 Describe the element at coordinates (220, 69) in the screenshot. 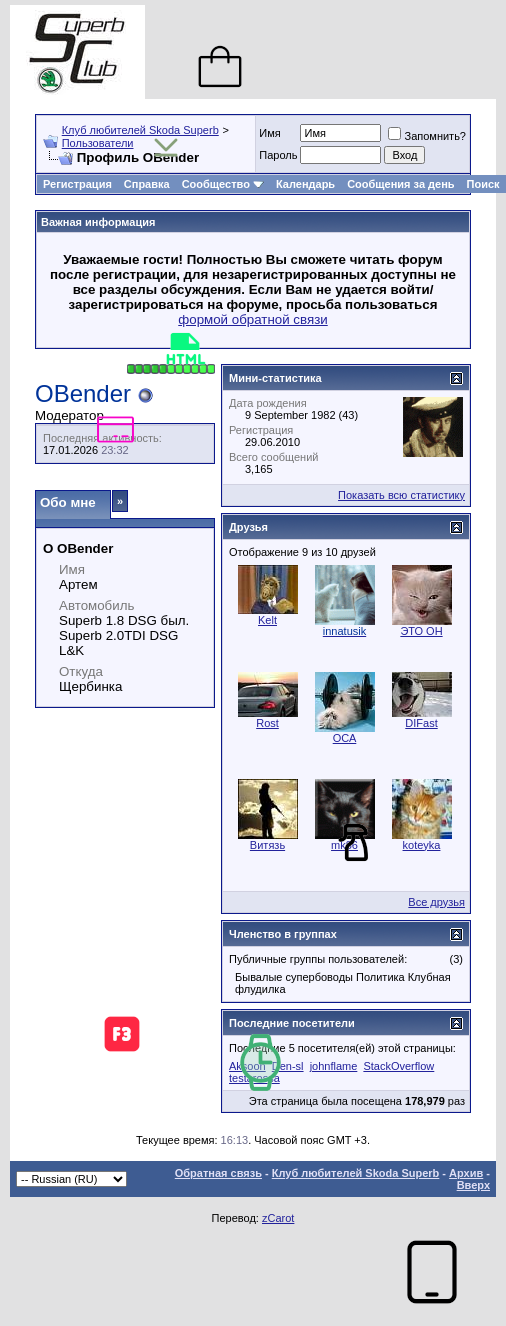

I see `view your shopping bag` at that location.